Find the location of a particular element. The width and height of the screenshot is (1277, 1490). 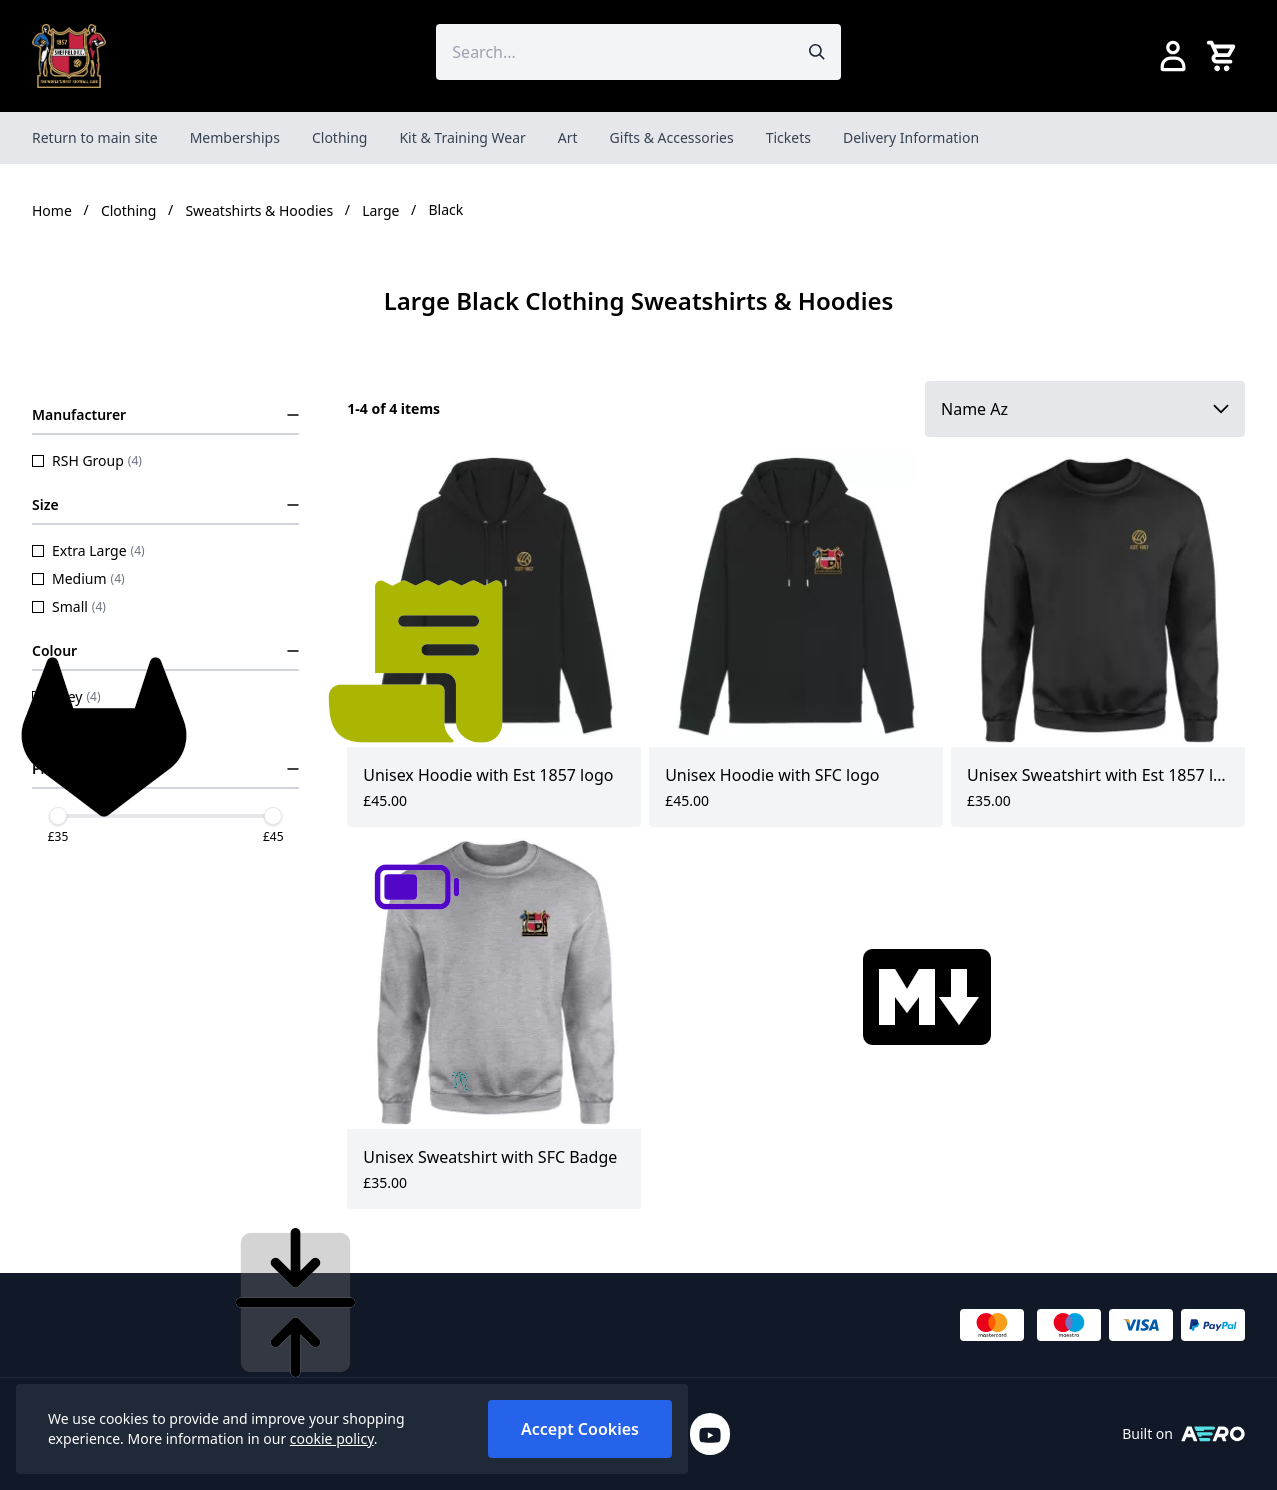

indicates battery at 50% charge level is located at coordinates (417, 887).